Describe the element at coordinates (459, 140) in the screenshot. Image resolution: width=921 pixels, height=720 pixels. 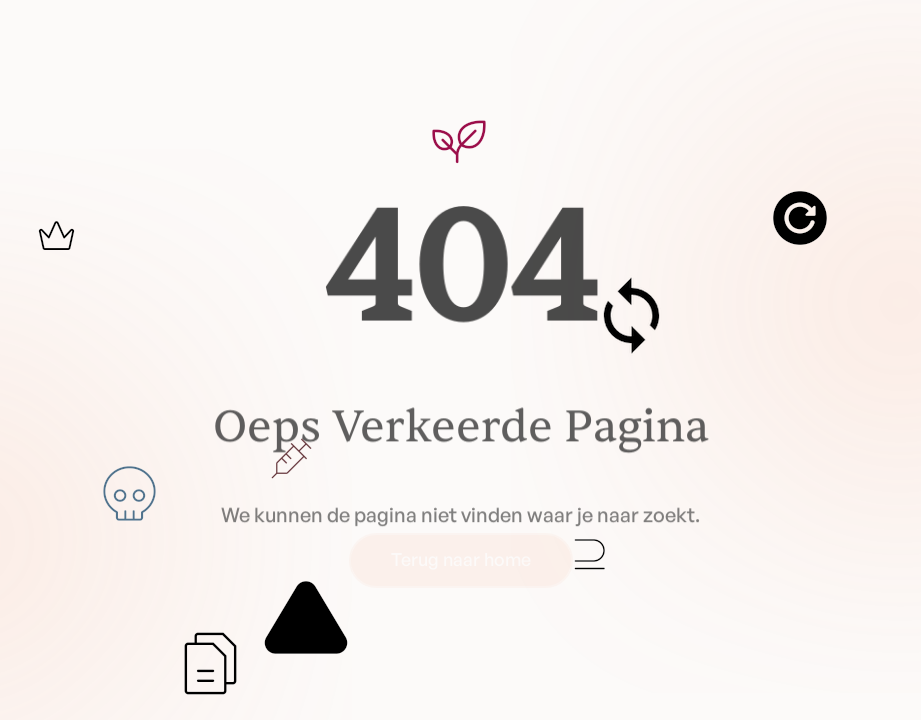
I see `view plant care or gardening features` at that location.